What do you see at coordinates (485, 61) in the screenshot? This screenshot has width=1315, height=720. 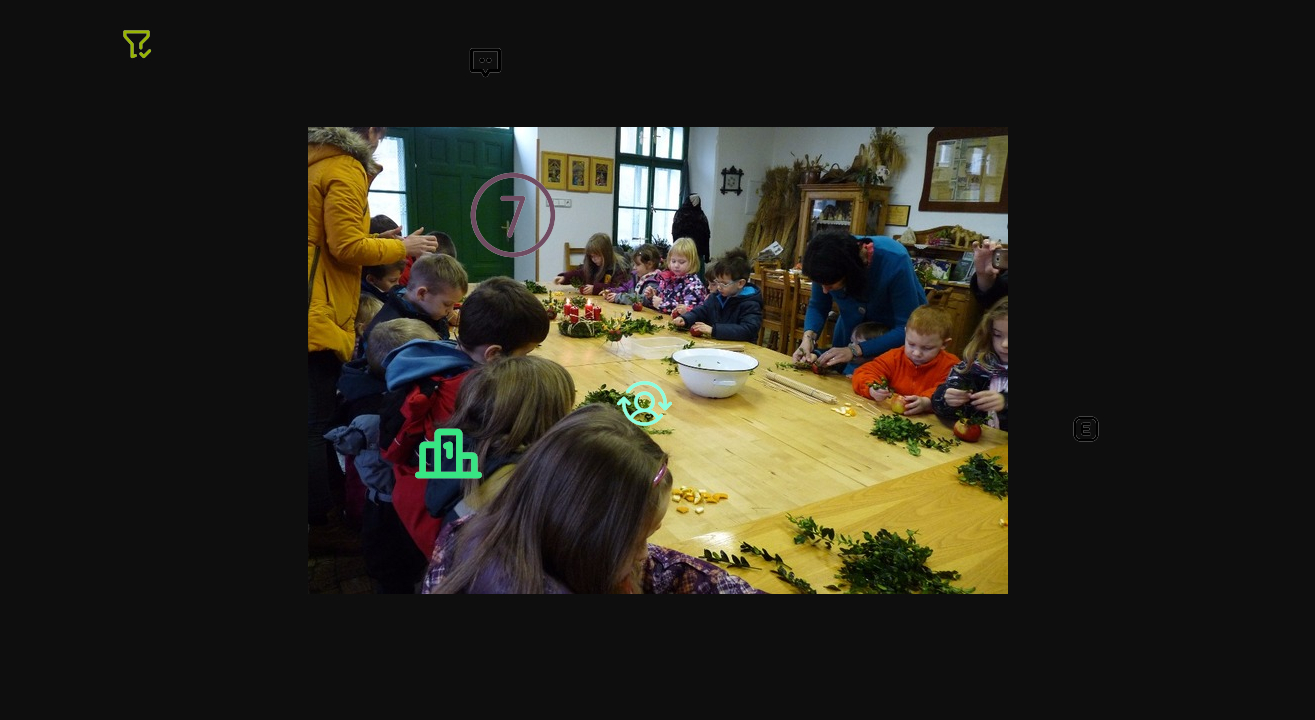 I see `open chat or messaging` at bounding box center [485, 61].